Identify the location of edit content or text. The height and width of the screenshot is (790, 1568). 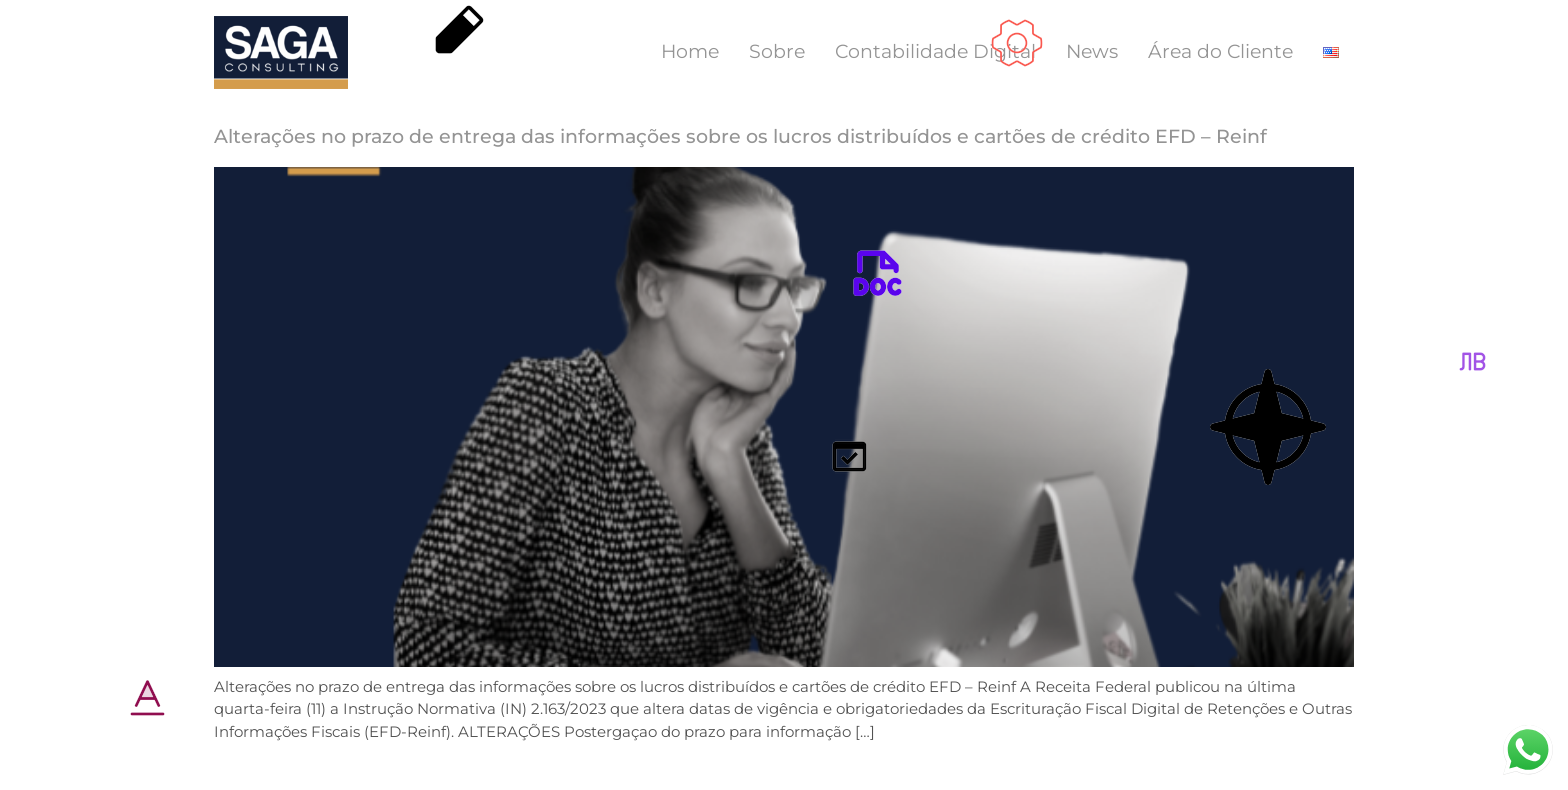
(458, 30).